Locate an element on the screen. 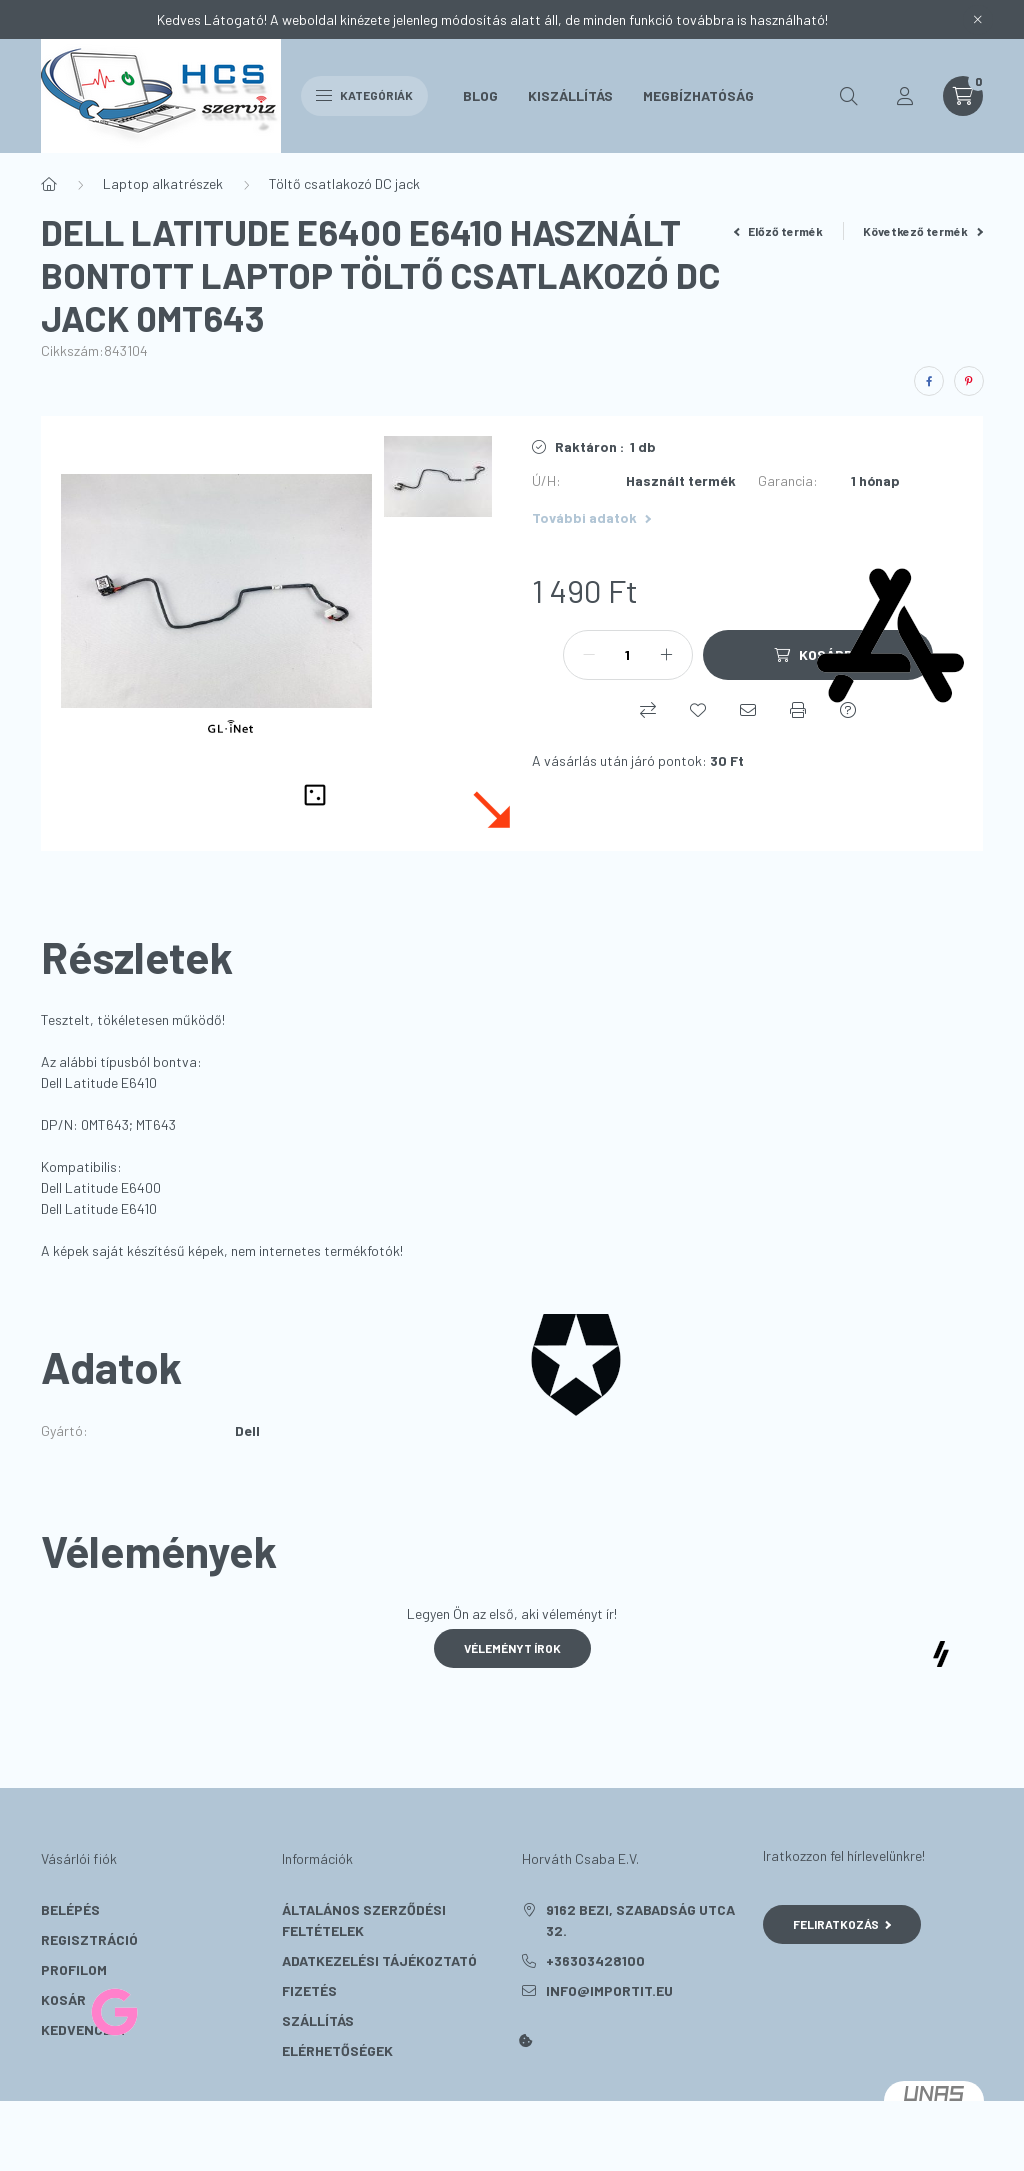  navigate to the next section below is located at coordinates (492, 810).